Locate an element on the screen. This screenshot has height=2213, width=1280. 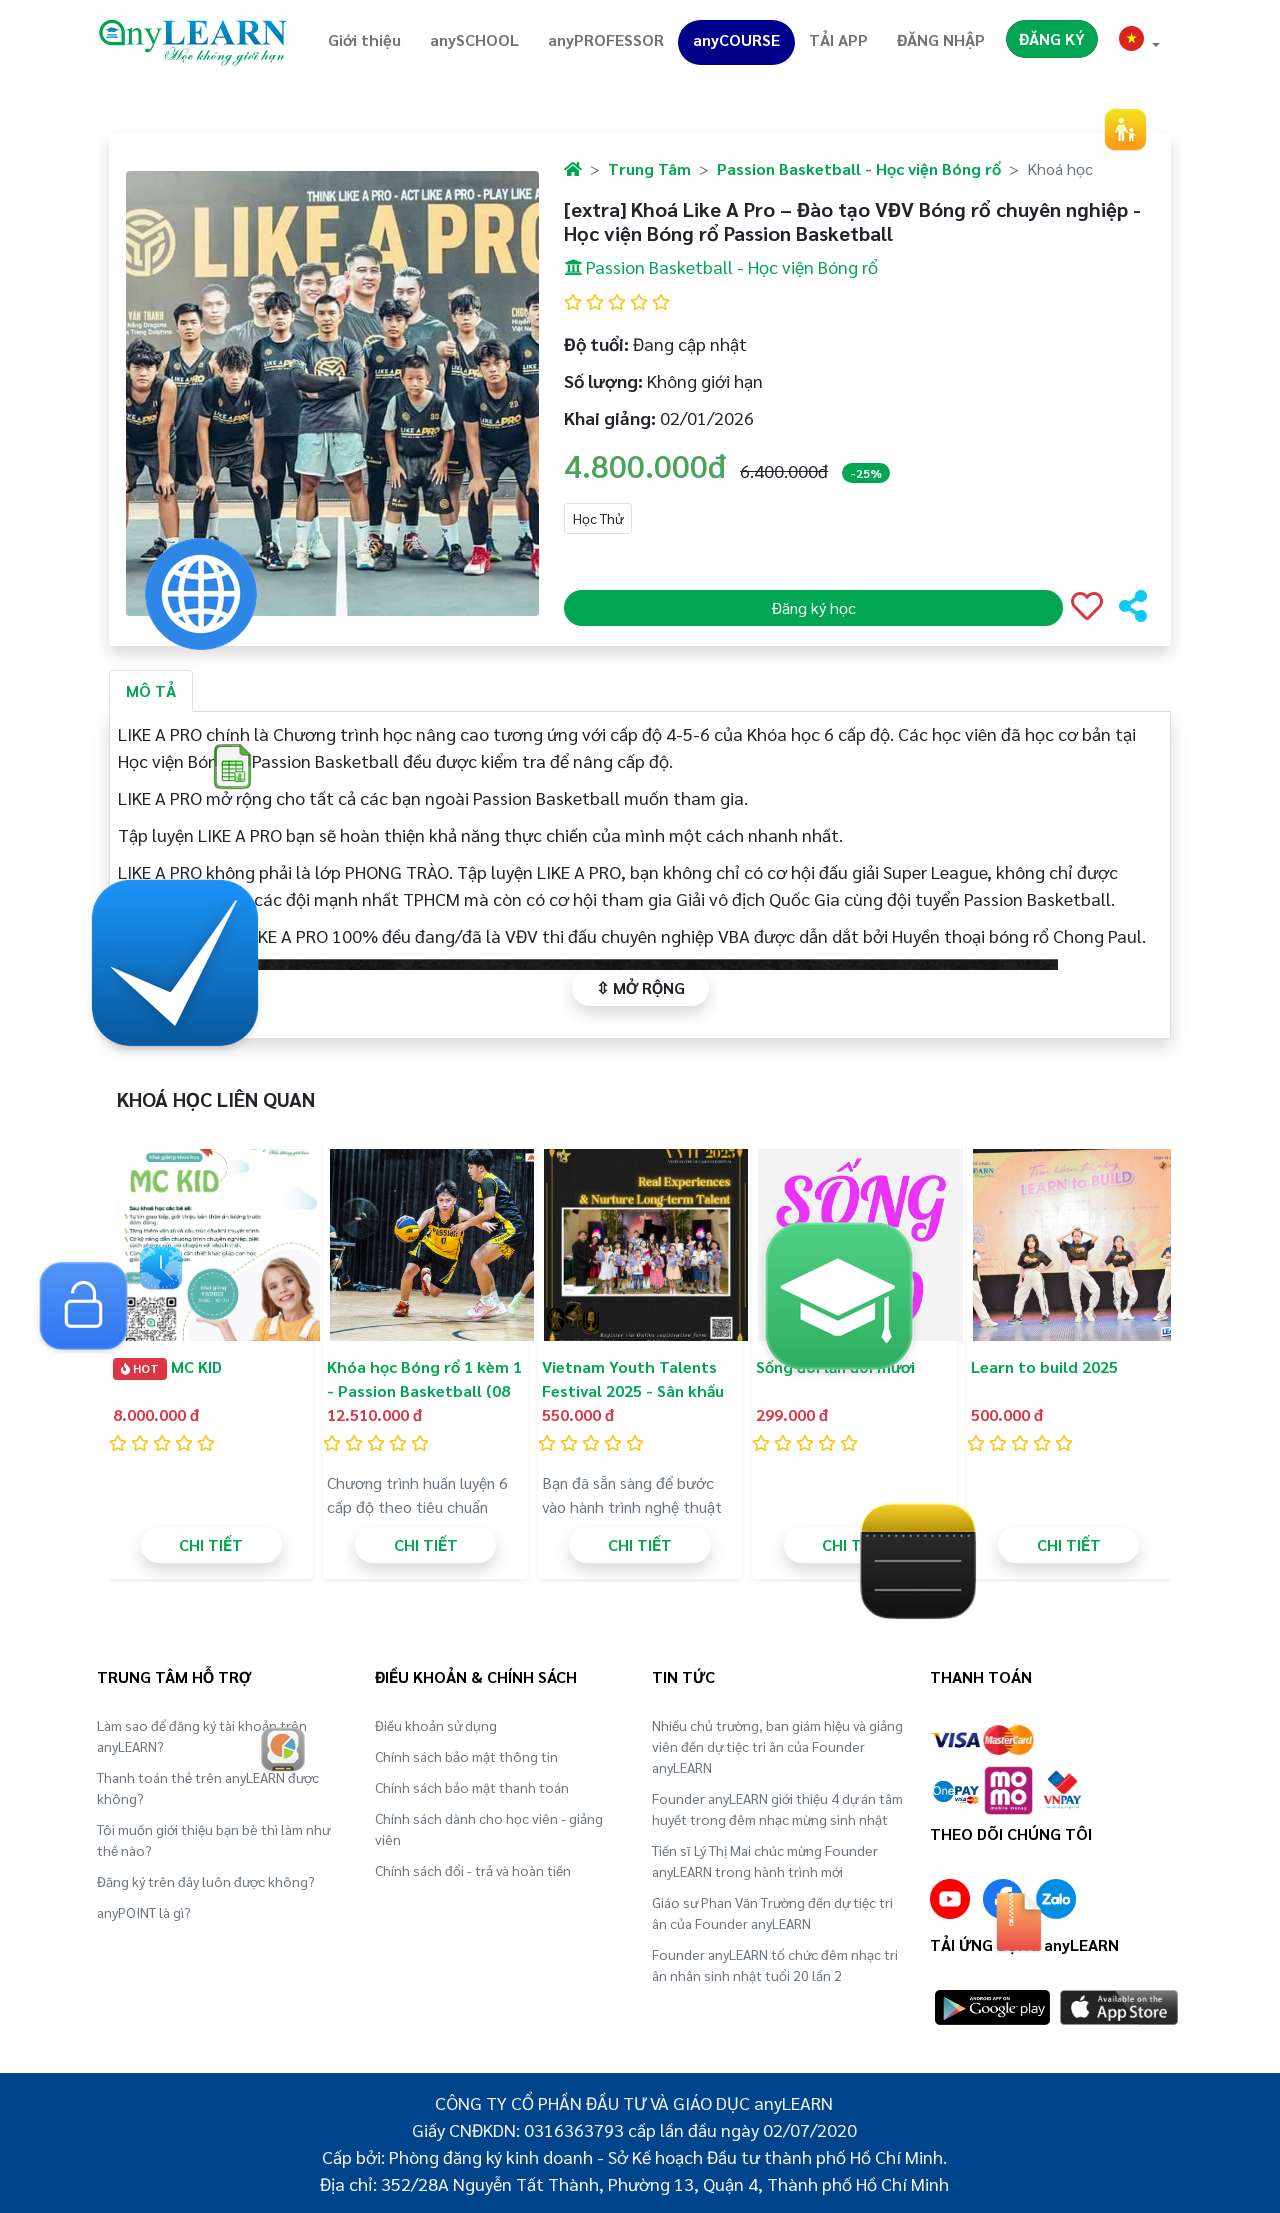
indicates a web-based or online resource is located at coordinates (201, 594).